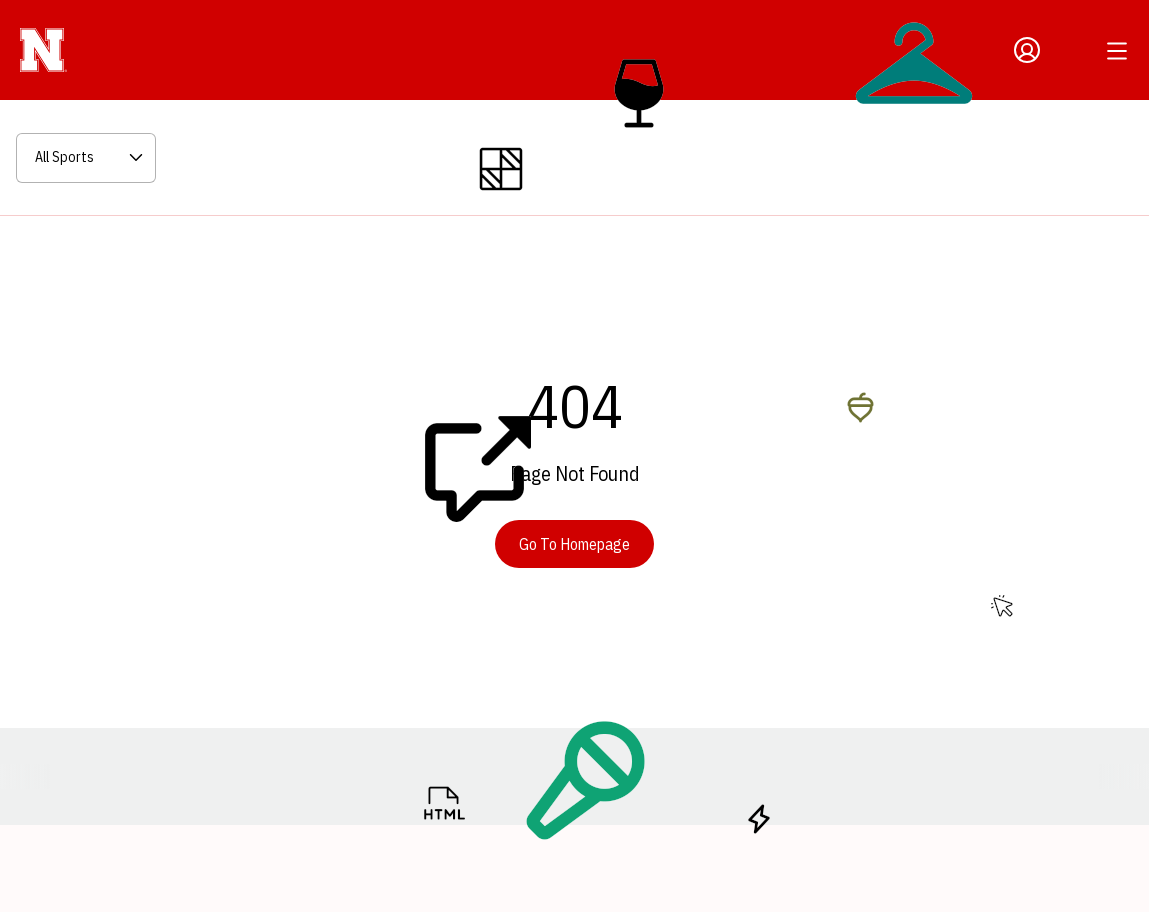  What do you see at coordinates (860, 407) in the screenshot?
I see `nature or outdoors category indicator` at bounding box center [860, 407].